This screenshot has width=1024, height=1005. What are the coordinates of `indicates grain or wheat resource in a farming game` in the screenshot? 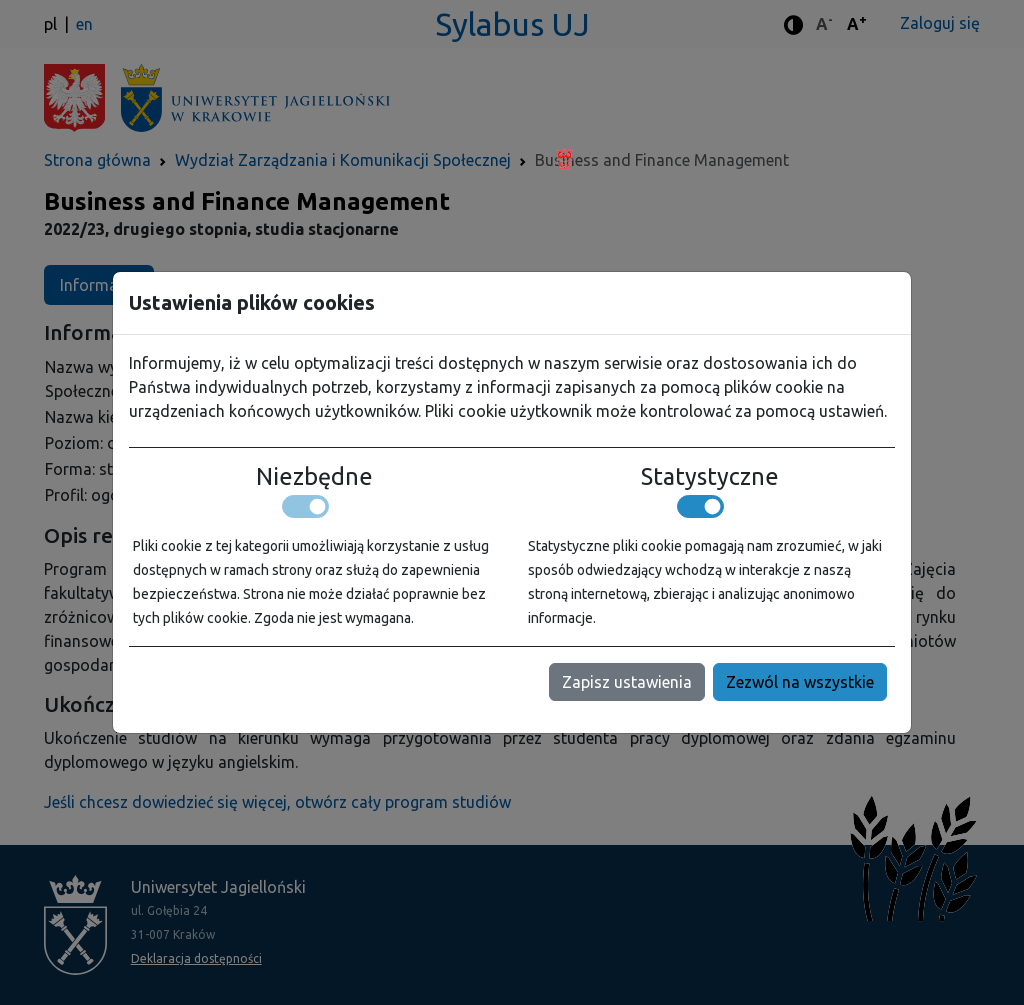 It's located at (913, 858).